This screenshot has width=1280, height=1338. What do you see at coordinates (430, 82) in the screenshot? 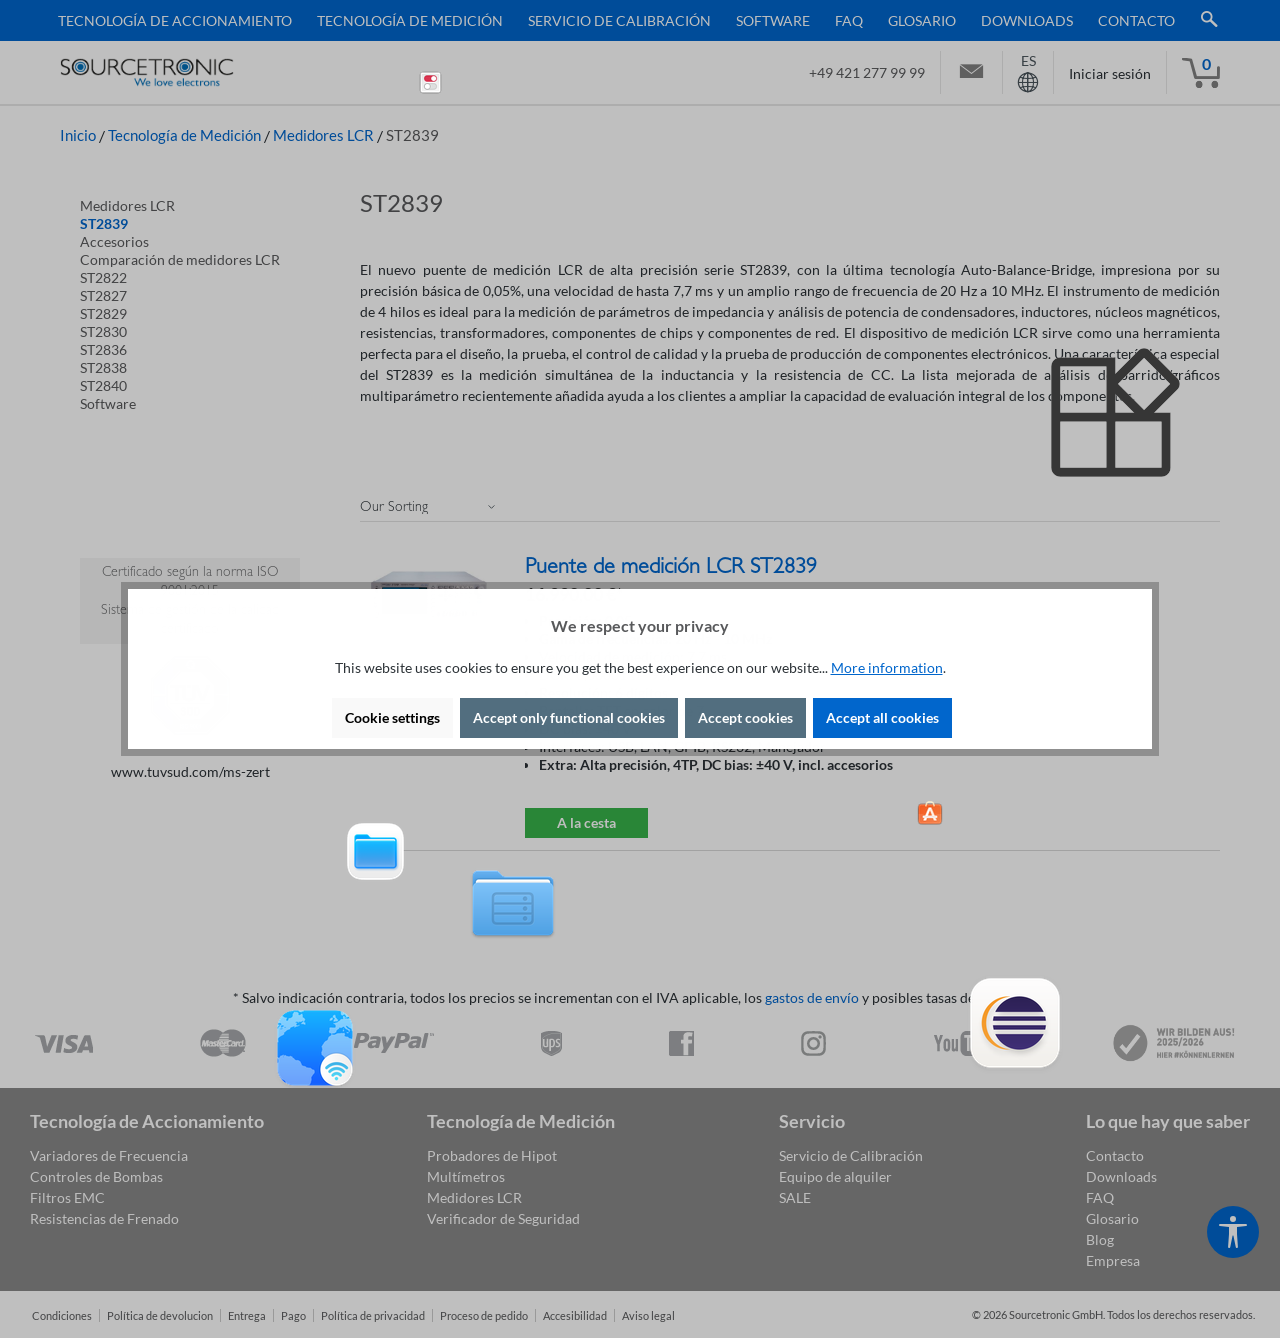
I see `open system settings or preferences` at bounding box center [430, 82].